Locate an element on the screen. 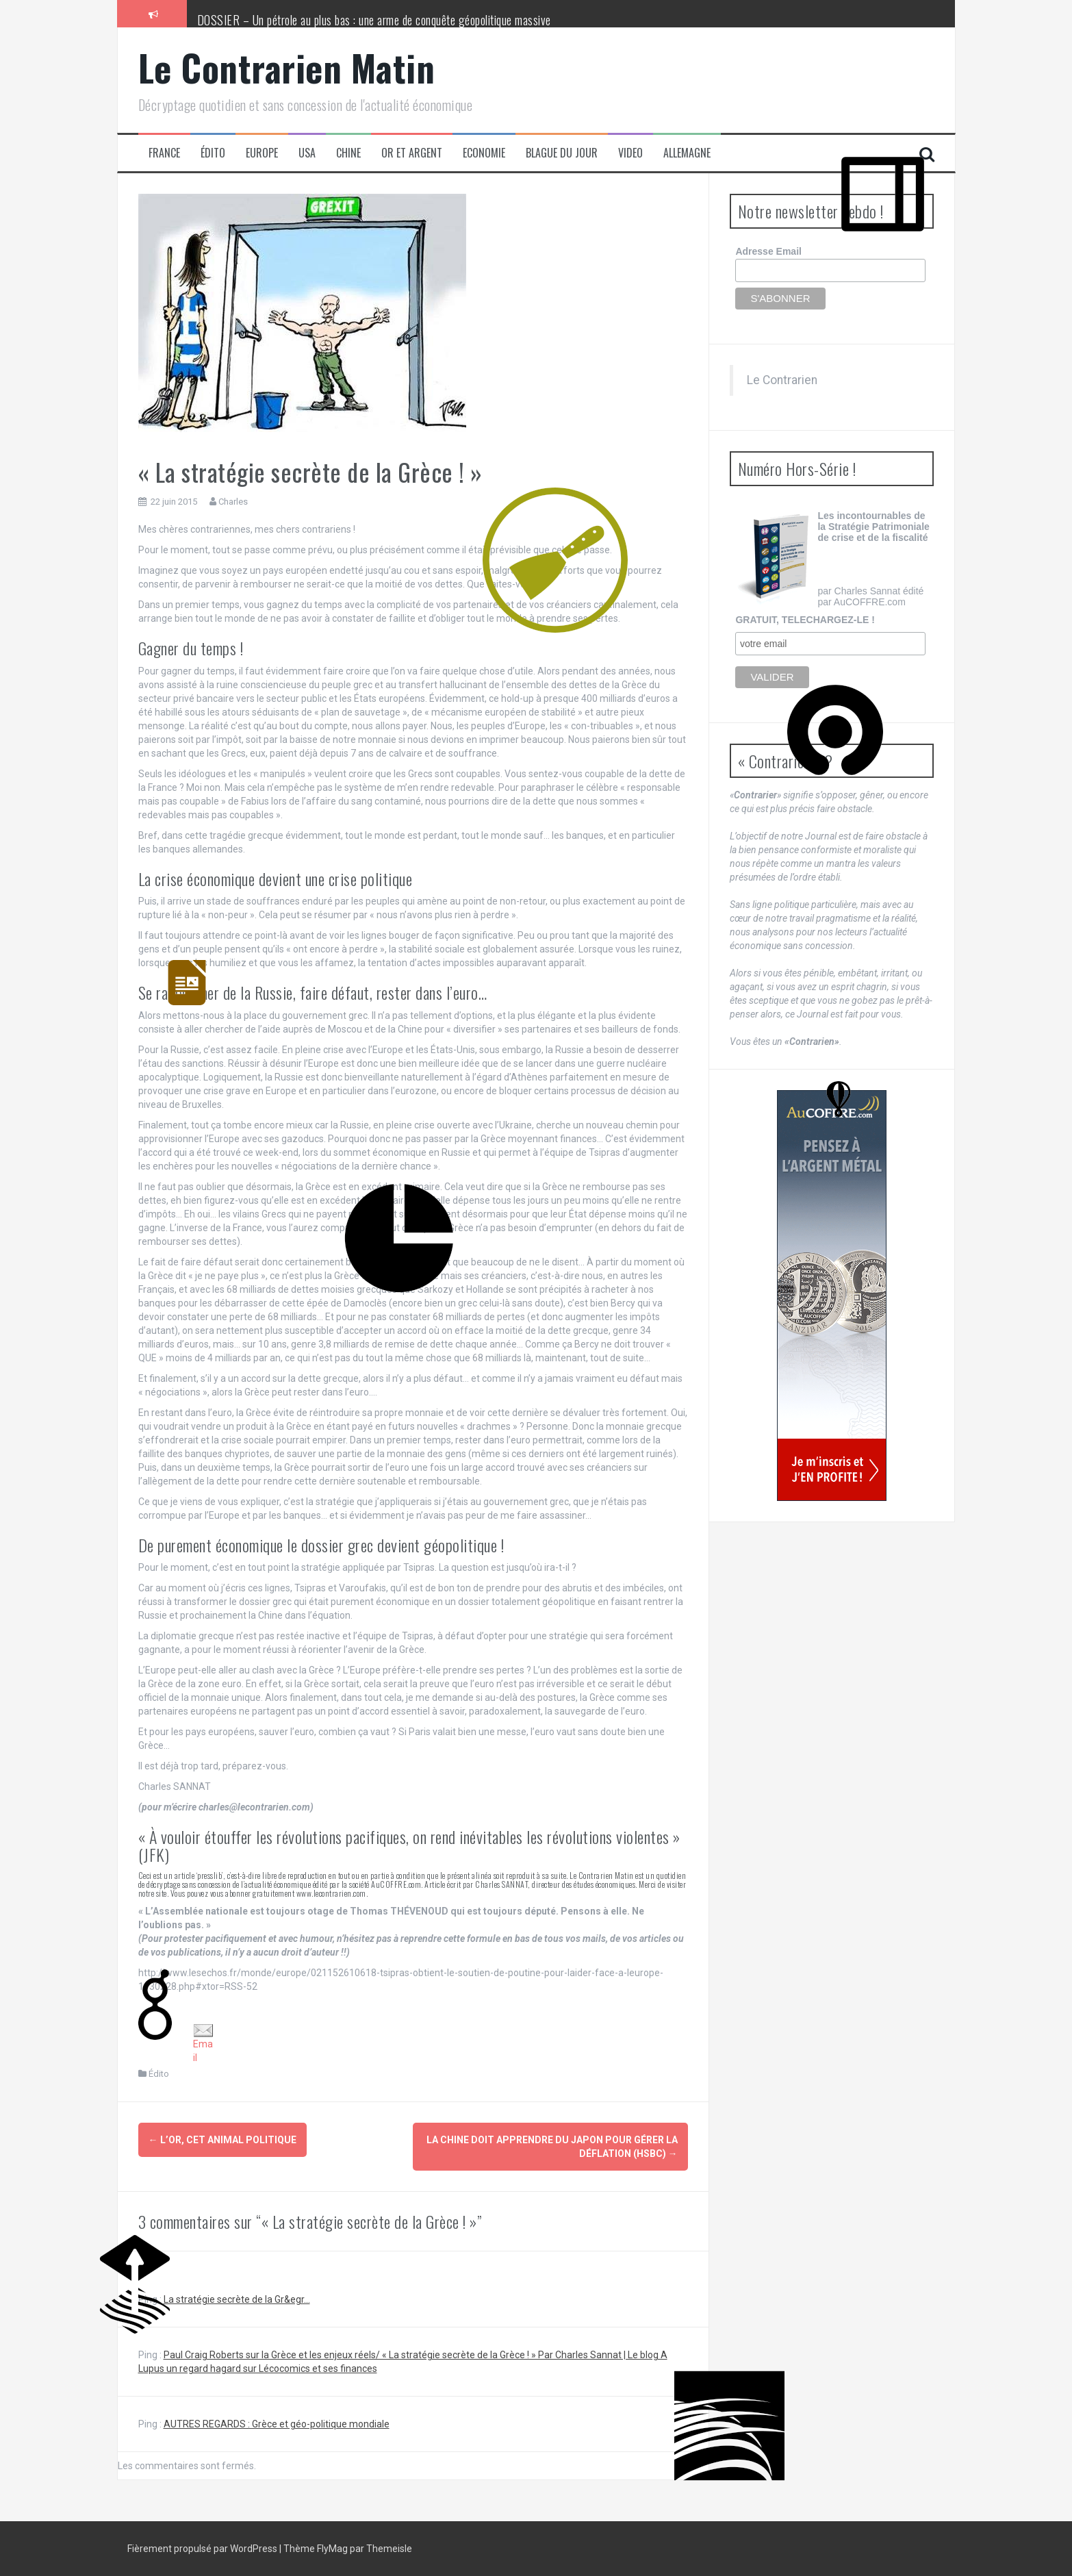 This screenshot has width=1072, height=2576. flux brand logo is located at coordinates (135, 2284).